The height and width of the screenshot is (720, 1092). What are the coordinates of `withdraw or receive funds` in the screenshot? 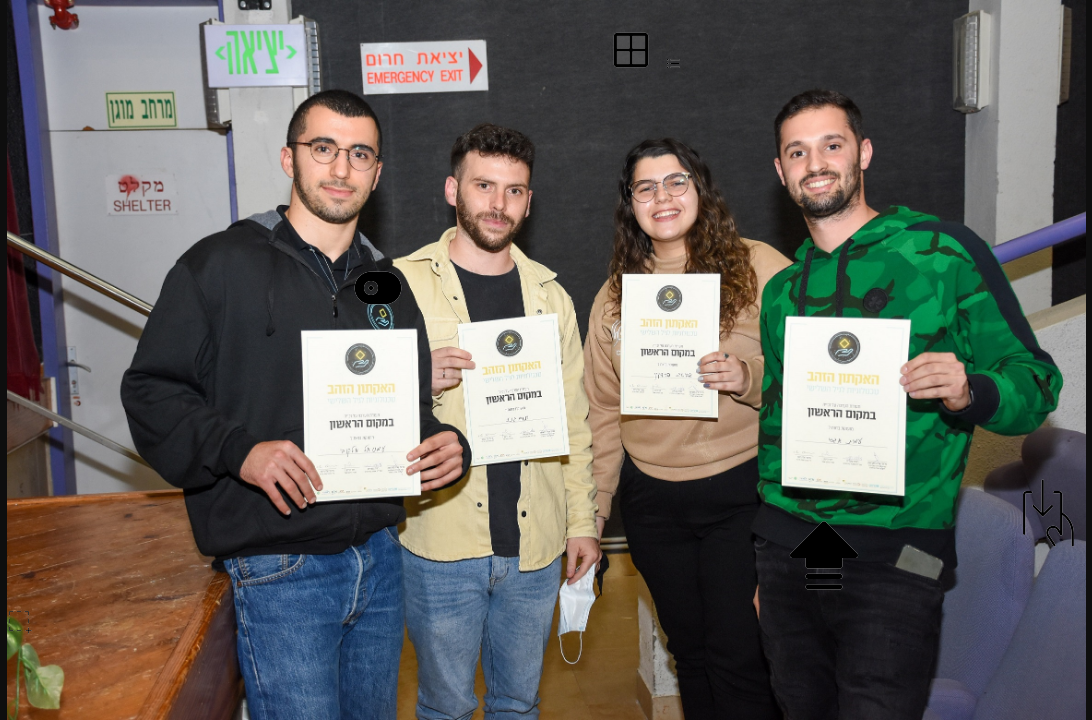 It's located at (1045, 513).